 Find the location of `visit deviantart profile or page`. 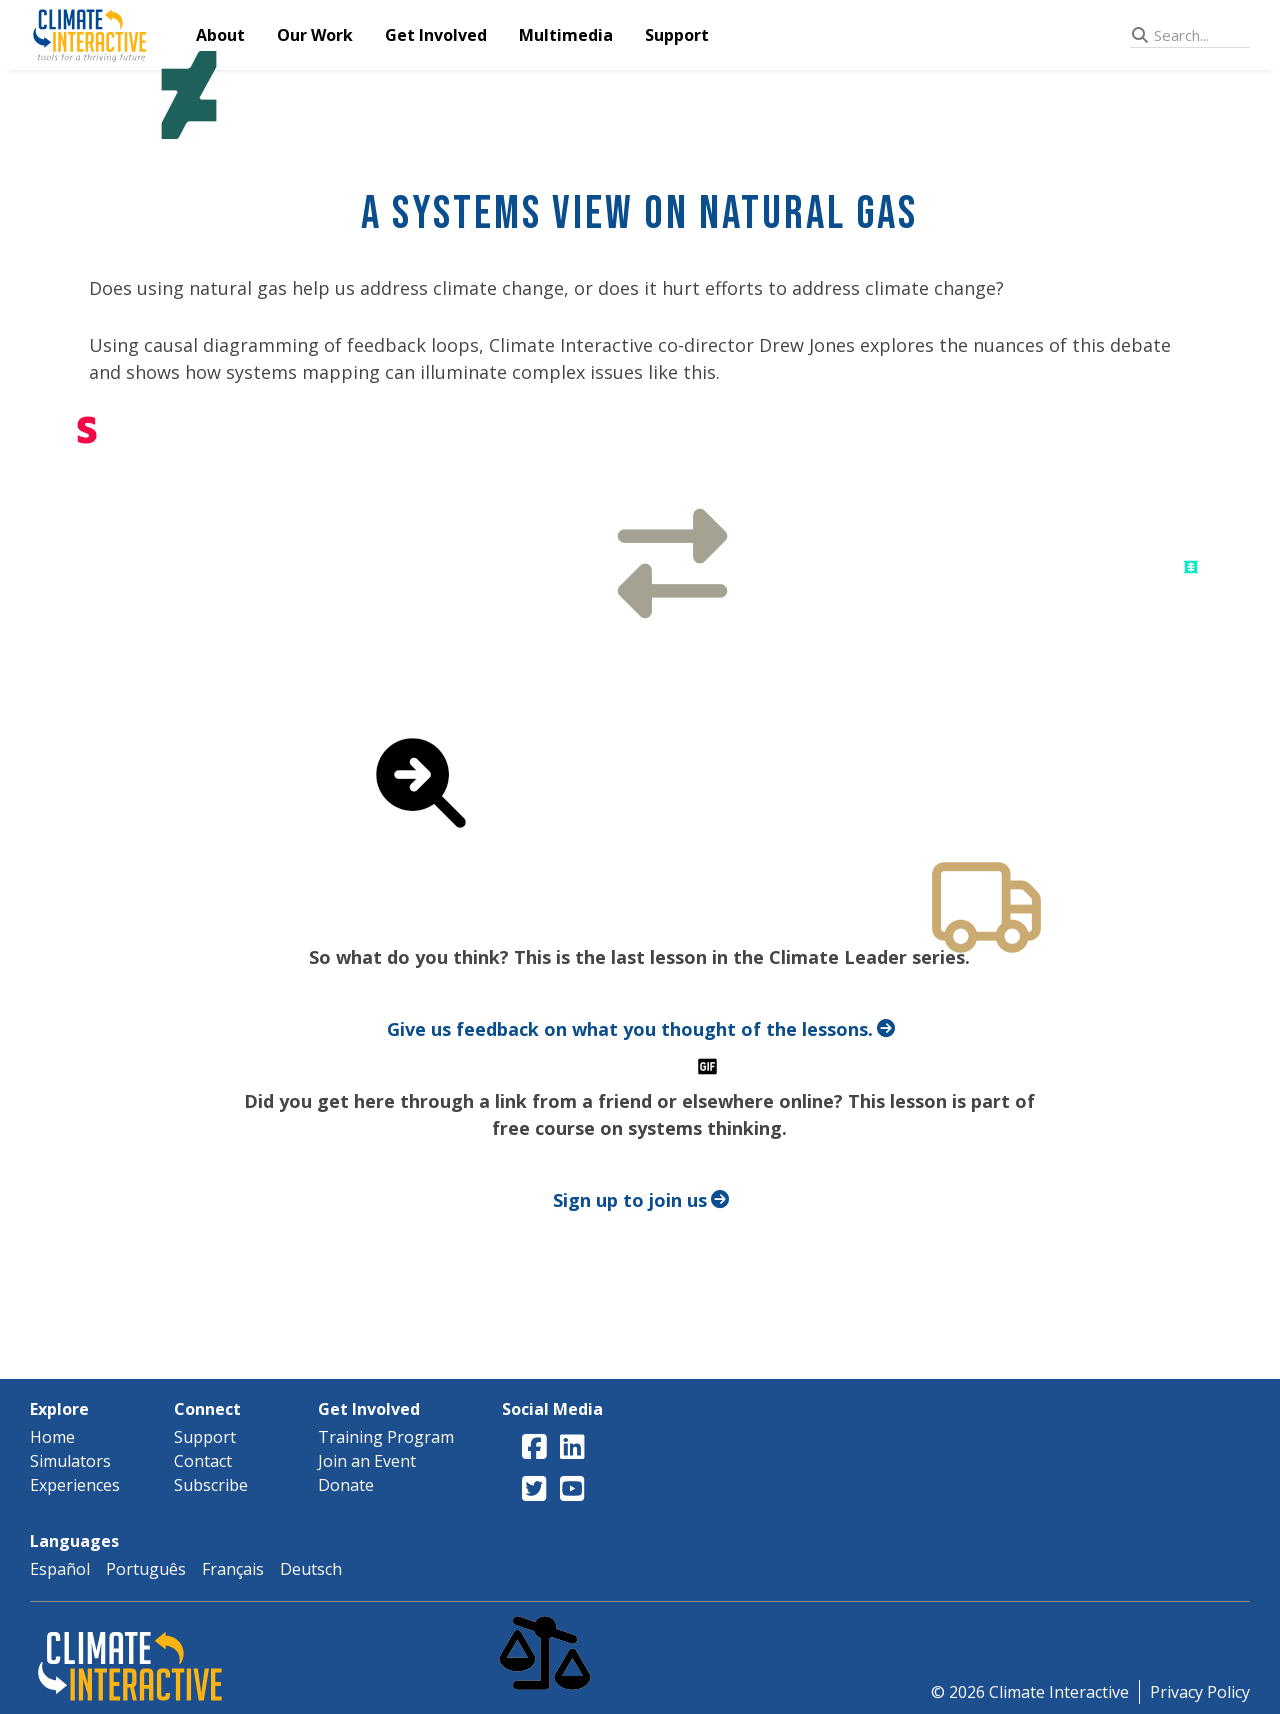

visit deviantart profile or page is located at coordinates (189, 95).